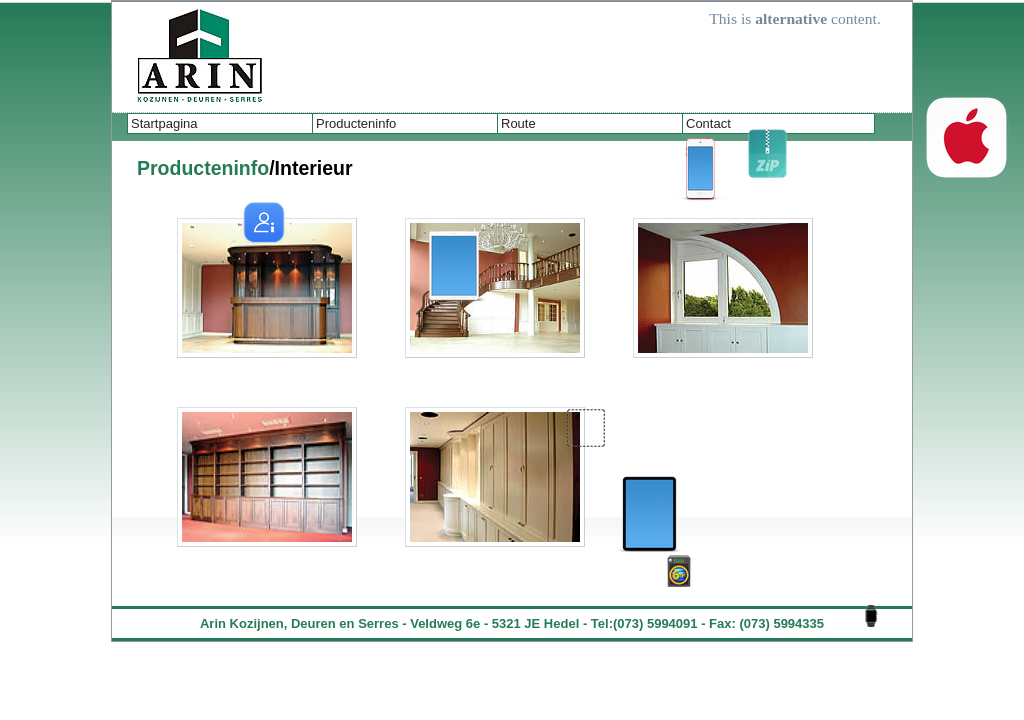  Describe the element at coordinates (966, 137) in the screenshot. I see `access AppleCare support for your Mac` at that location.